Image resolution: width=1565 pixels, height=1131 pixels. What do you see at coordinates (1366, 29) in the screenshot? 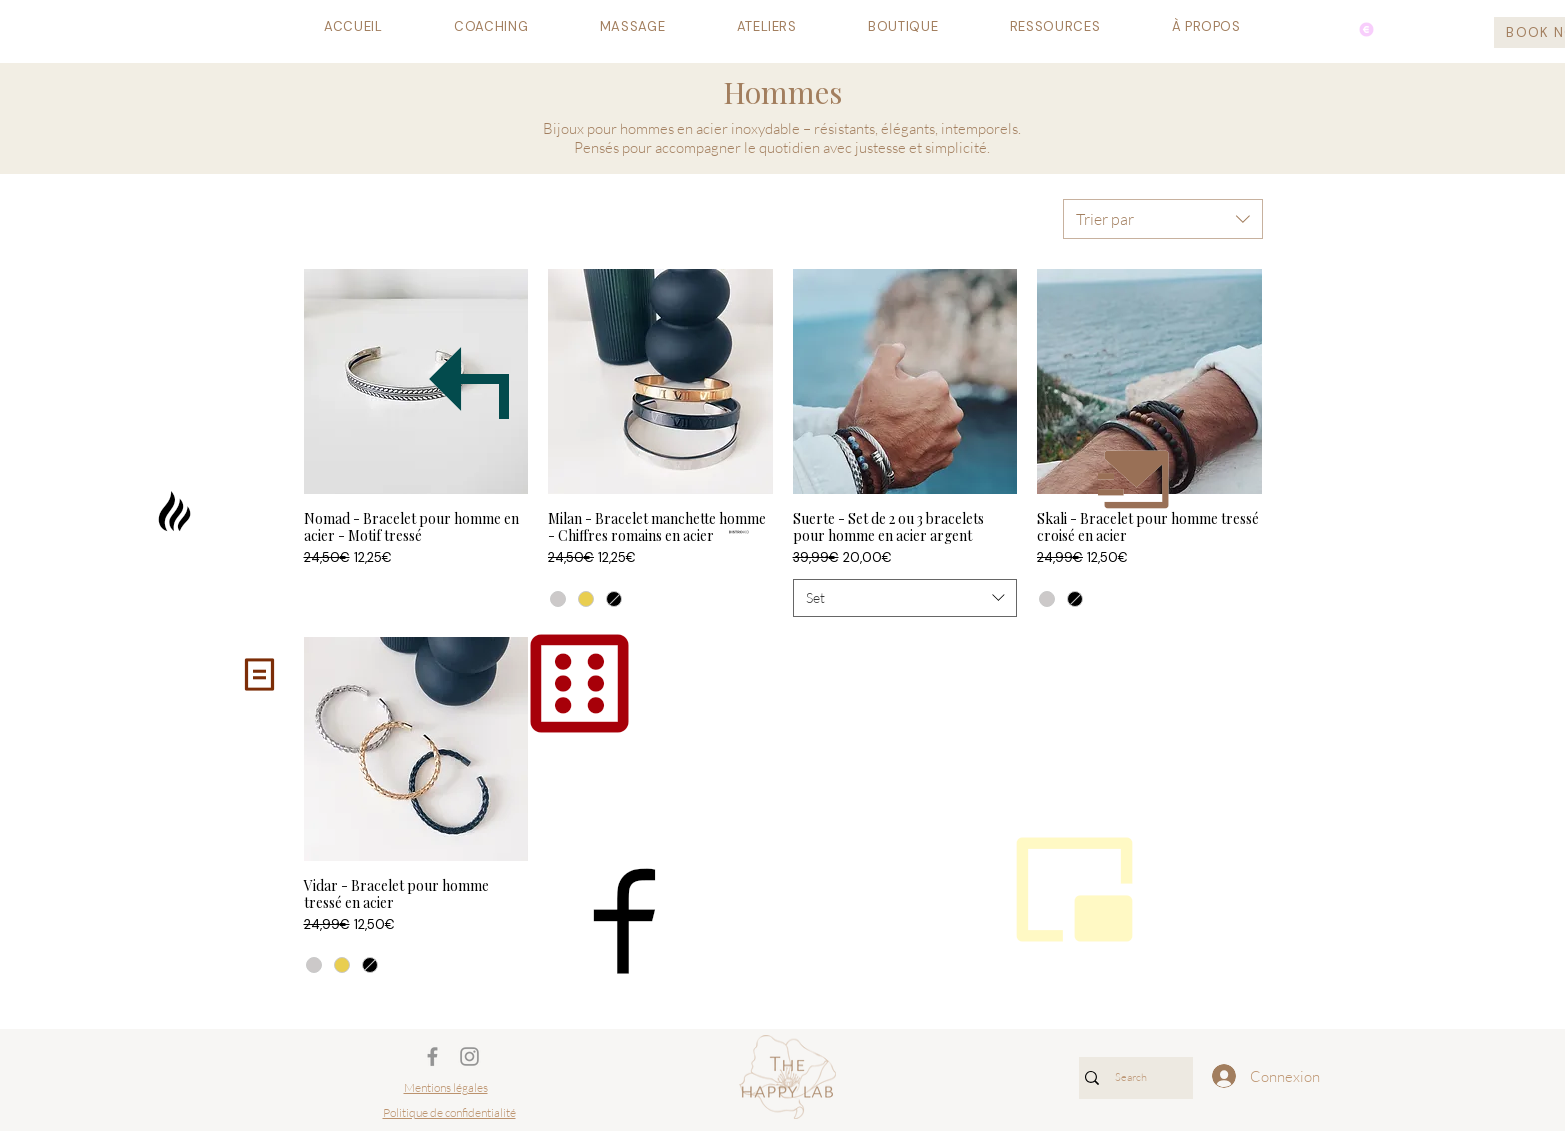
I see `view euro currency or payment options` at bounding box center [1366, 29].